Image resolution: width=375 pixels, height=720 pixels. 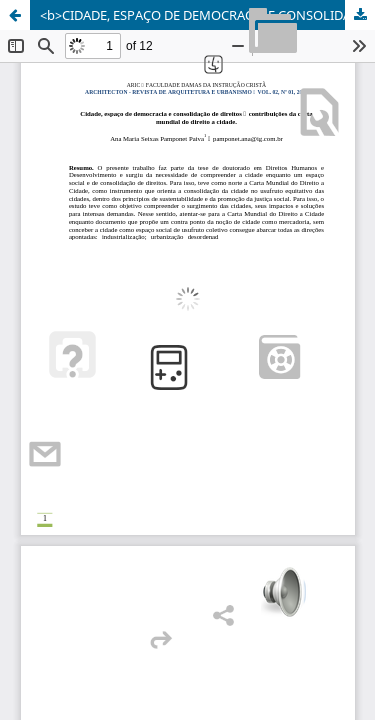 What do you see at coordinates (288, 592) in the screenshot?
I see `indicates audio is set to low volume` at bounding box center [288, 592].